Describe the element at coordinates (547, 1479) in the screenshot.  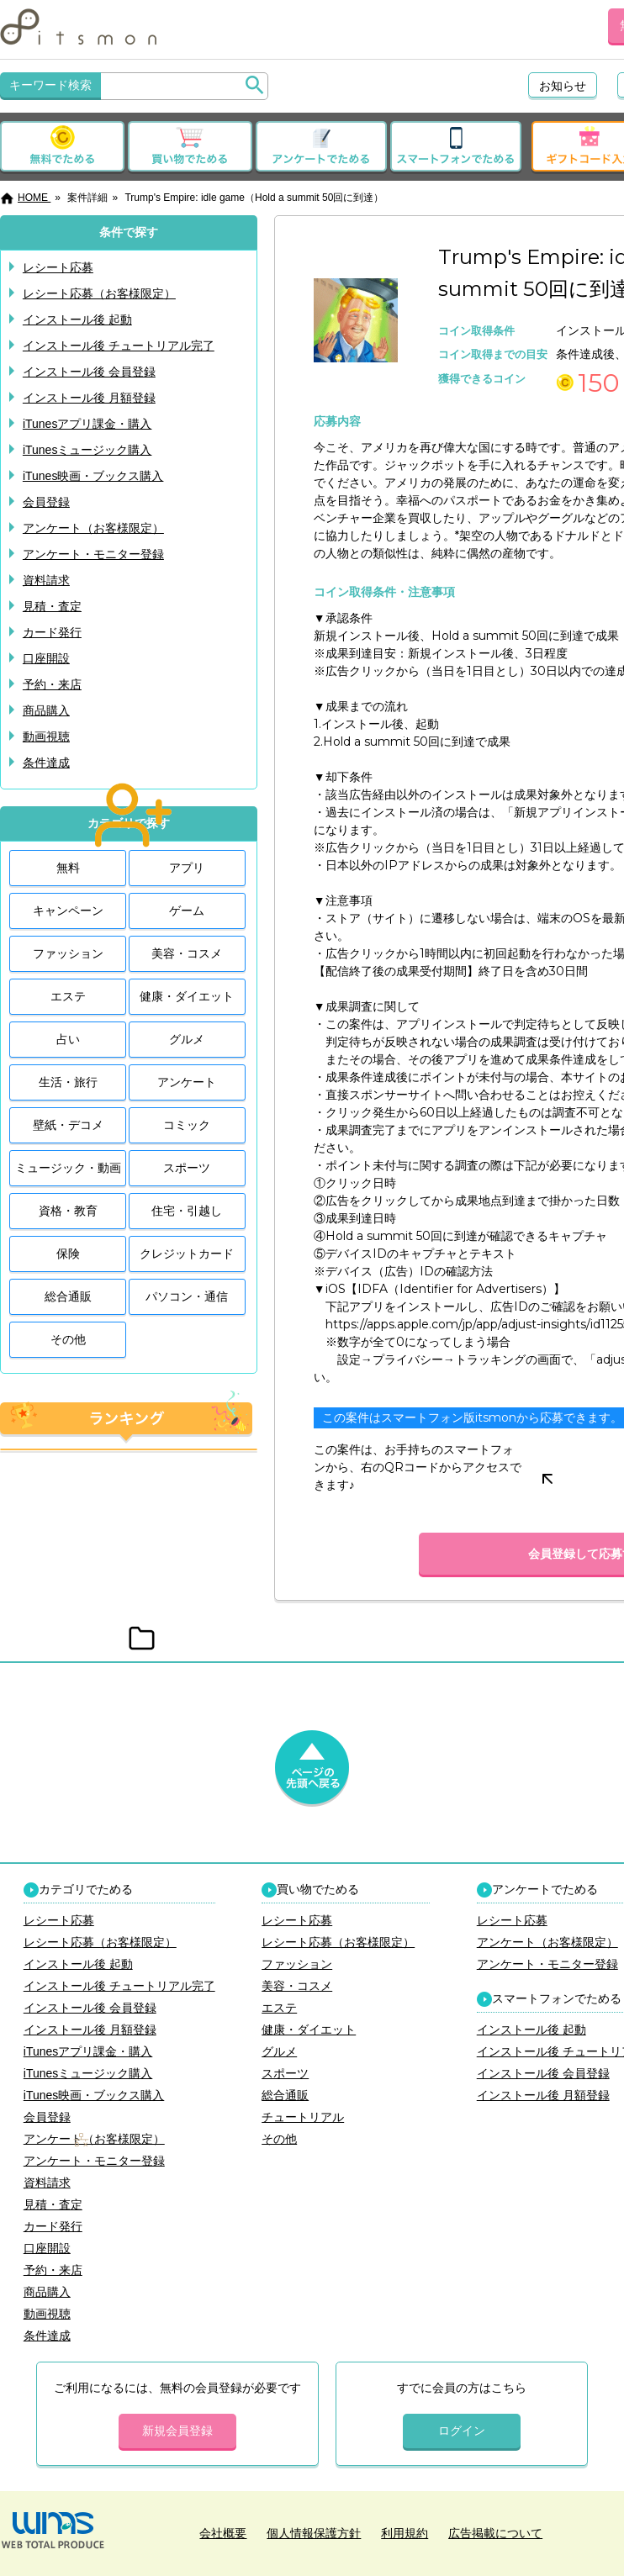
I see `navigate back to previous screen` at that location.